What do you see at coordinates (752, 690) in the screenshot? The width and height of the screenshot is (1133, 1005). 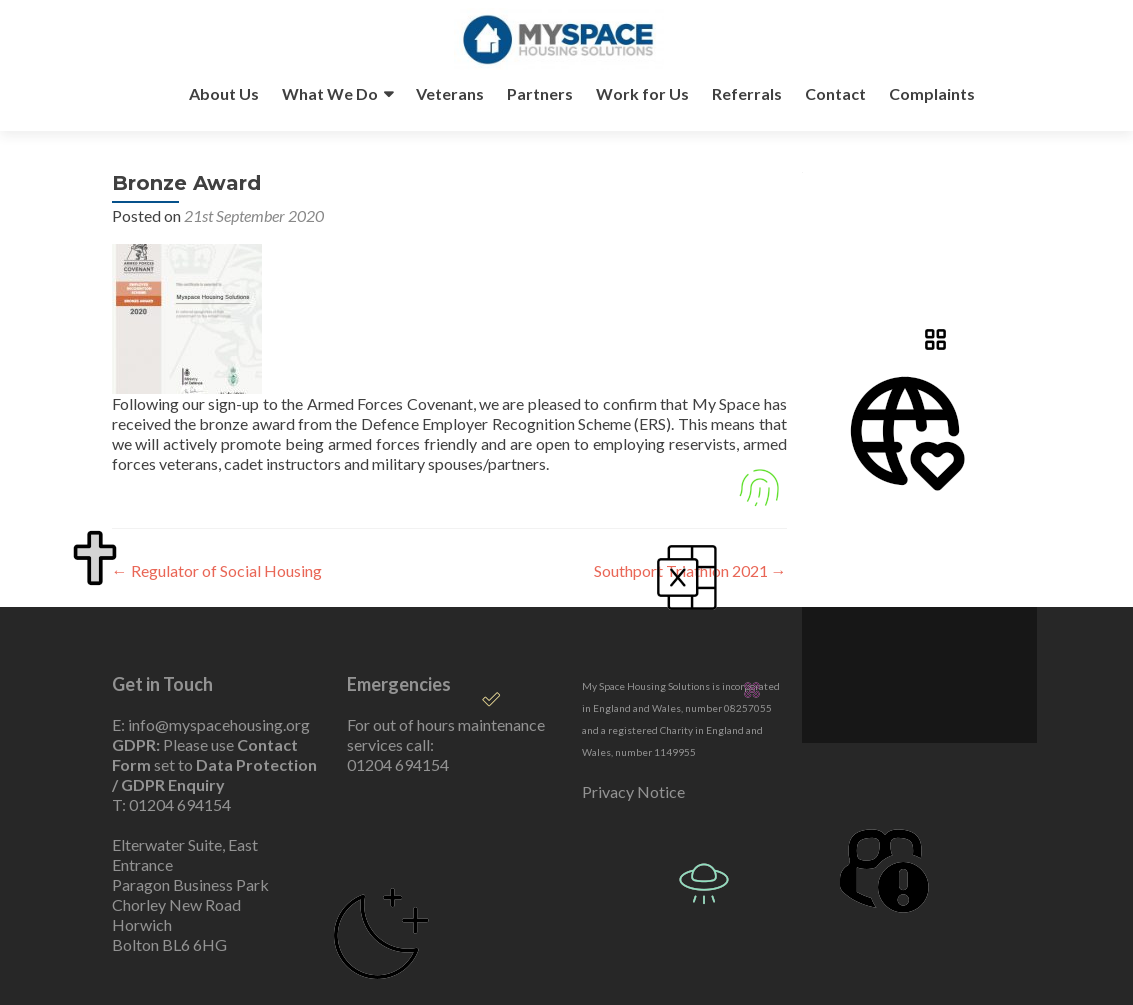 I see `access drone controls` at bounding box center [752, 690].